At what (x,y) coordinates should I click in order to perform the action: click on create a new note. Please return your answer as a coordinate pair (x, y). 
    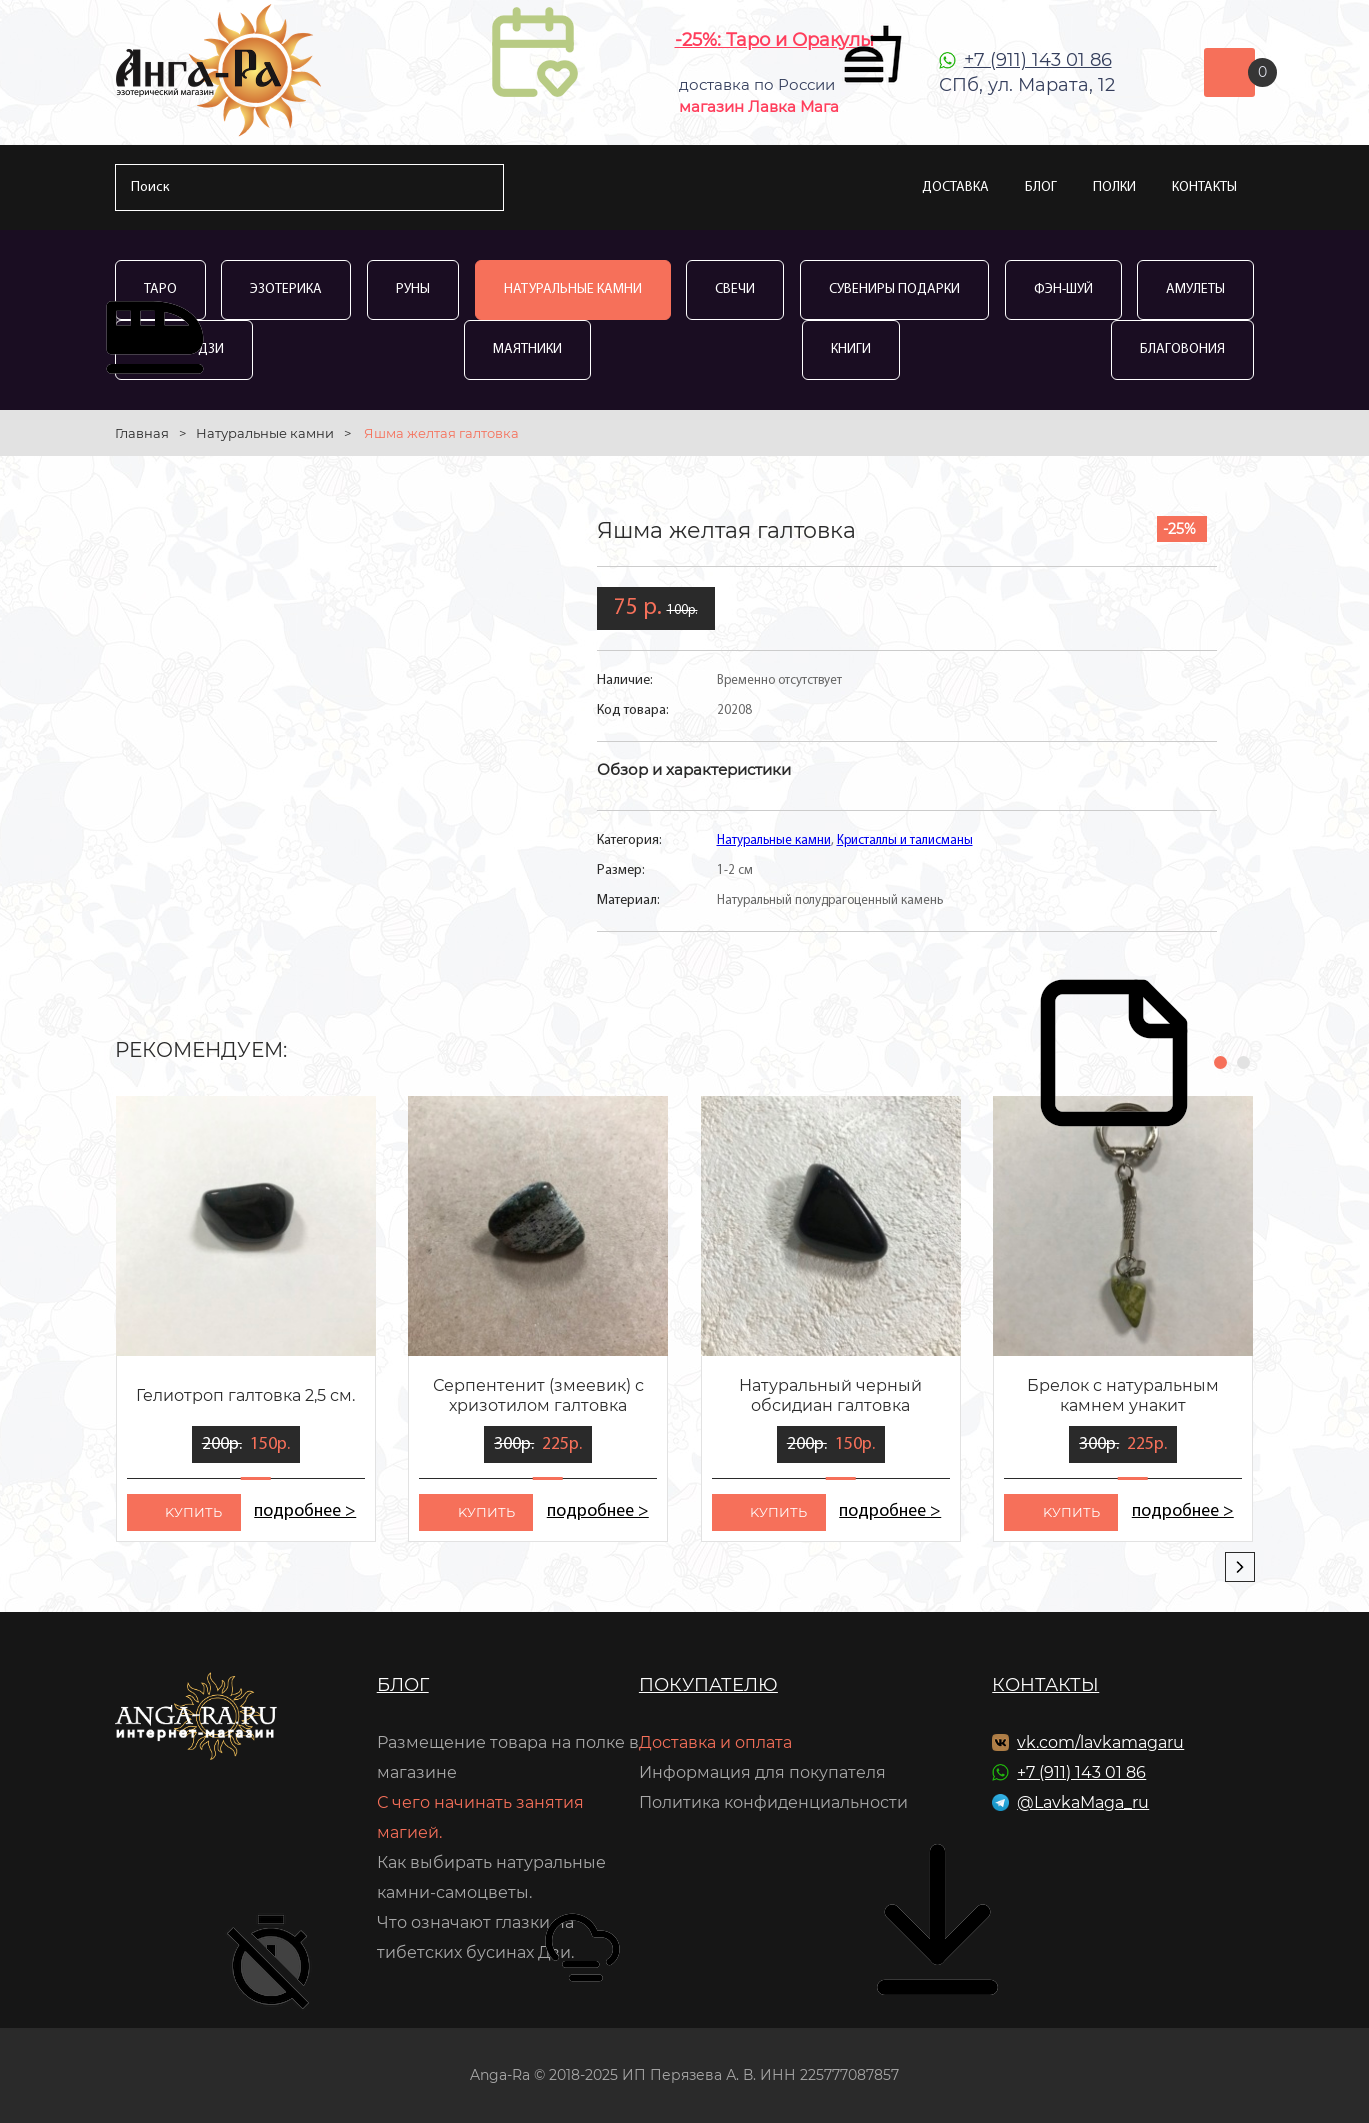
    Looking at the image, I should click on (1114, 1053).